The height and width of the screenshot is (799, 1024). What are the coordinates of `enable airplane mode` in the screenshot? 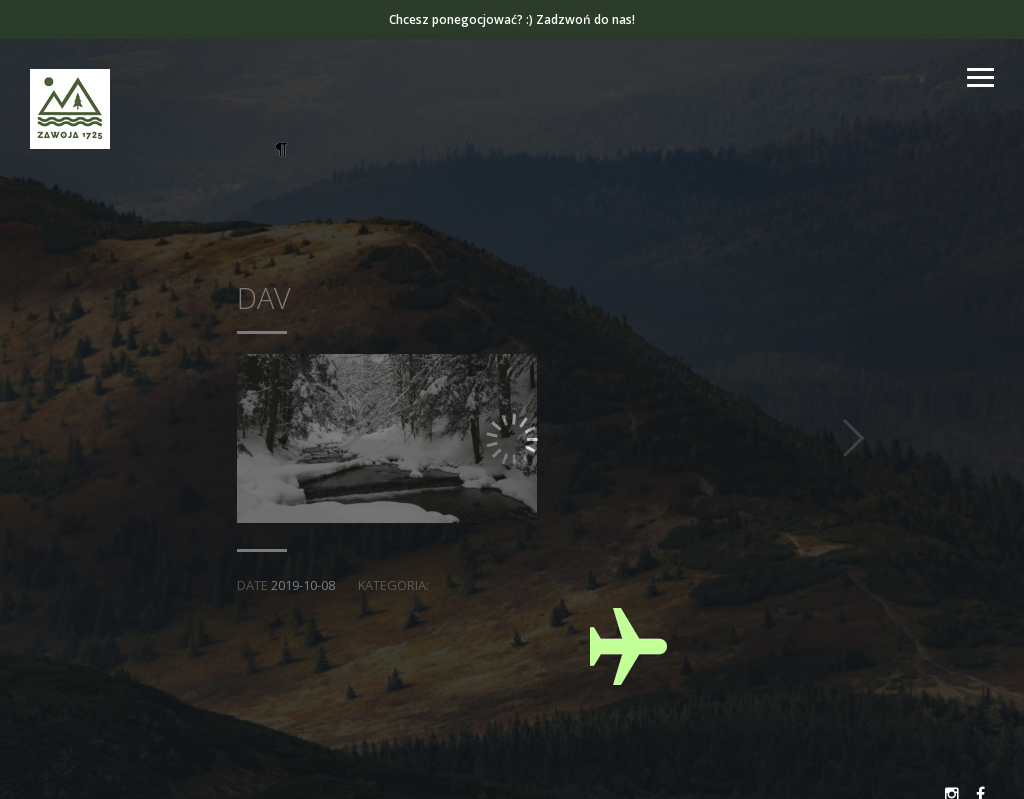 It's located at (628, 646).